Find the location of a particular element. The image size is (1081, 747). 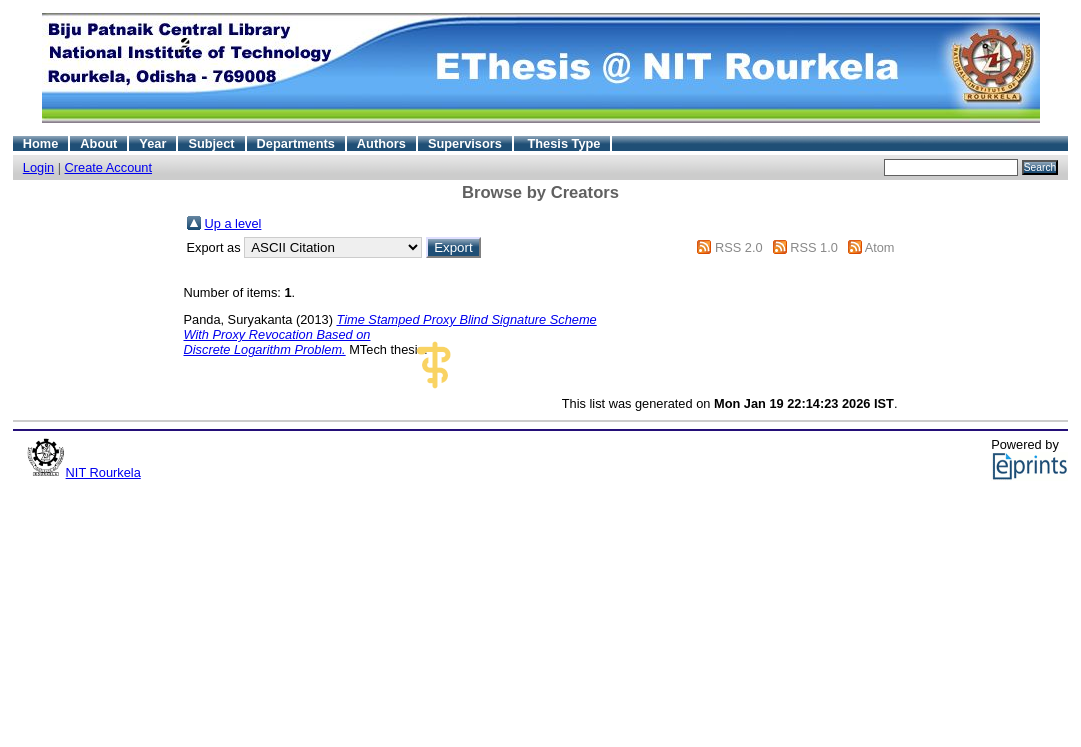

indicates holiday or seasonal content is located at coordinates (183, 45).